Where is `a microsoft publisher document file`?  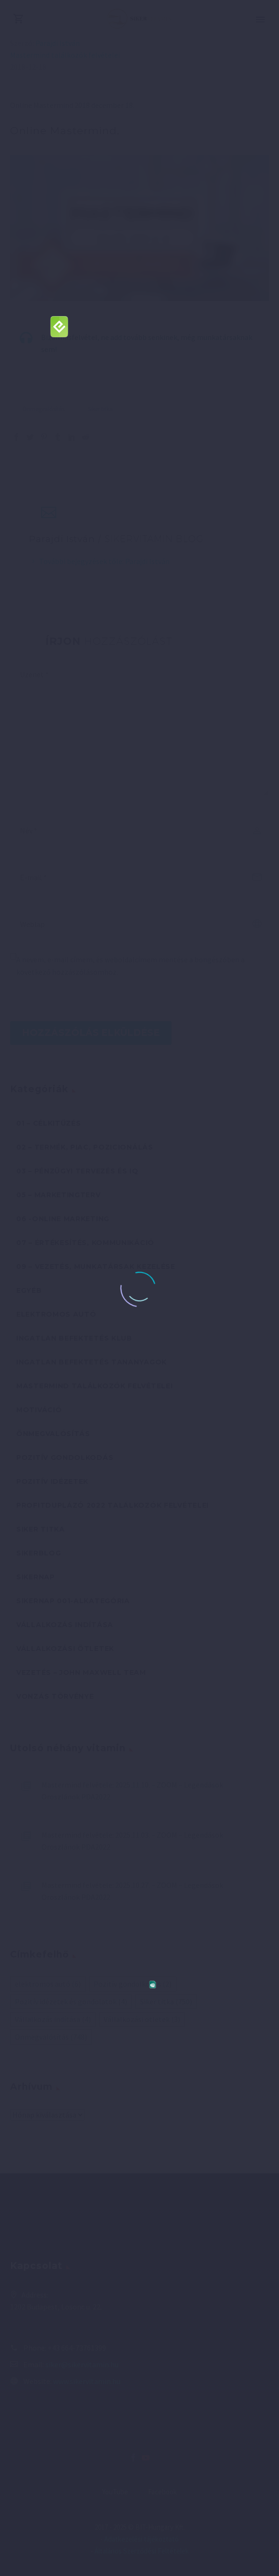
a microsoft publisher document file is located at coordinates (152, 1984).